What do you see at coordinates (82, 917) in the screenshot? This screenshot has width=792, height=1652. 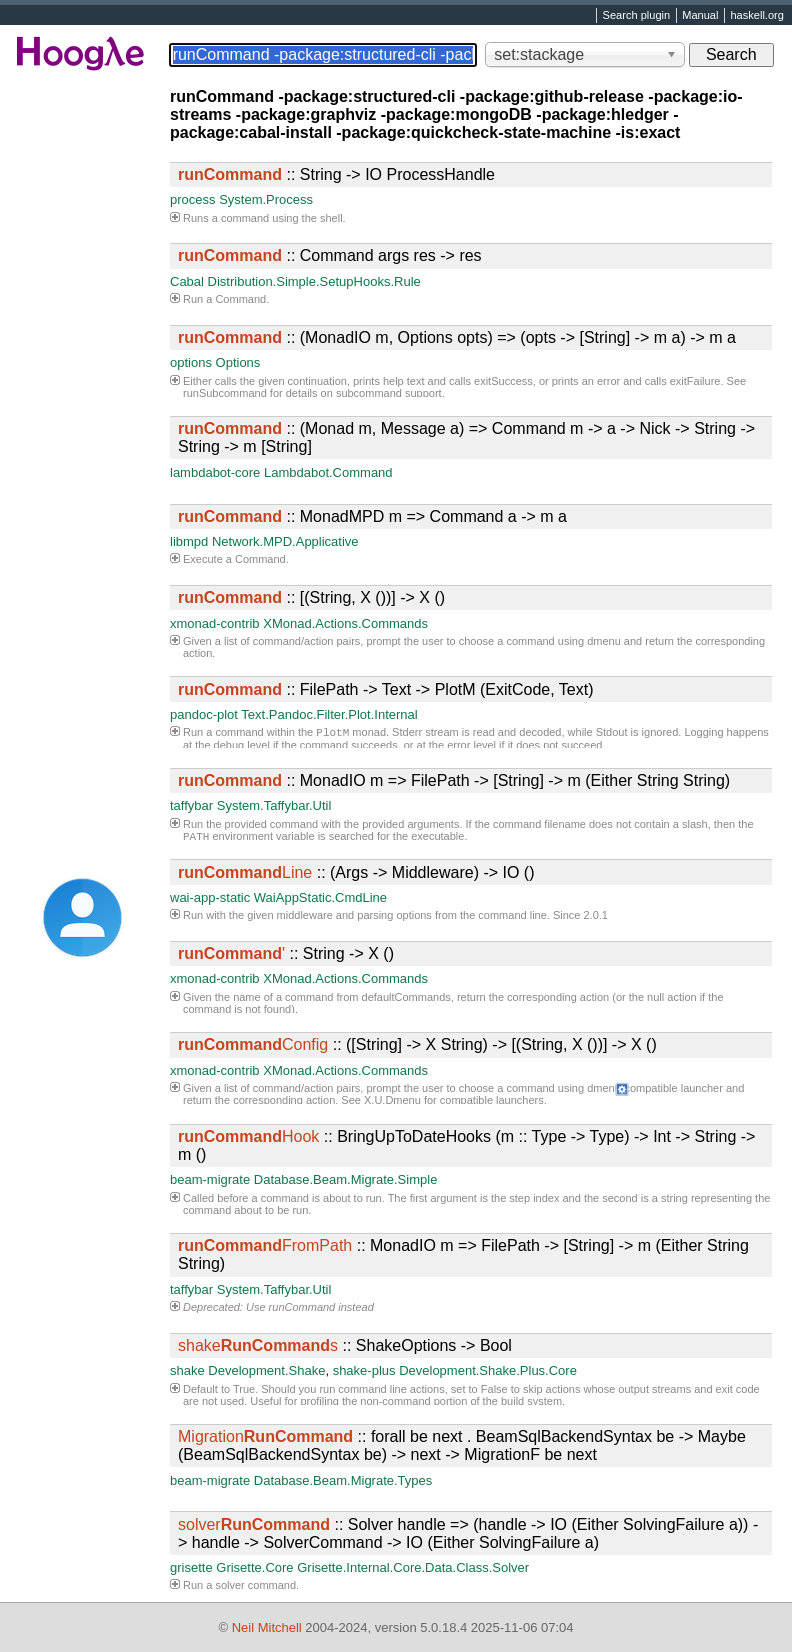 I see `default user profile avatar` at bounding box center [82, 917].